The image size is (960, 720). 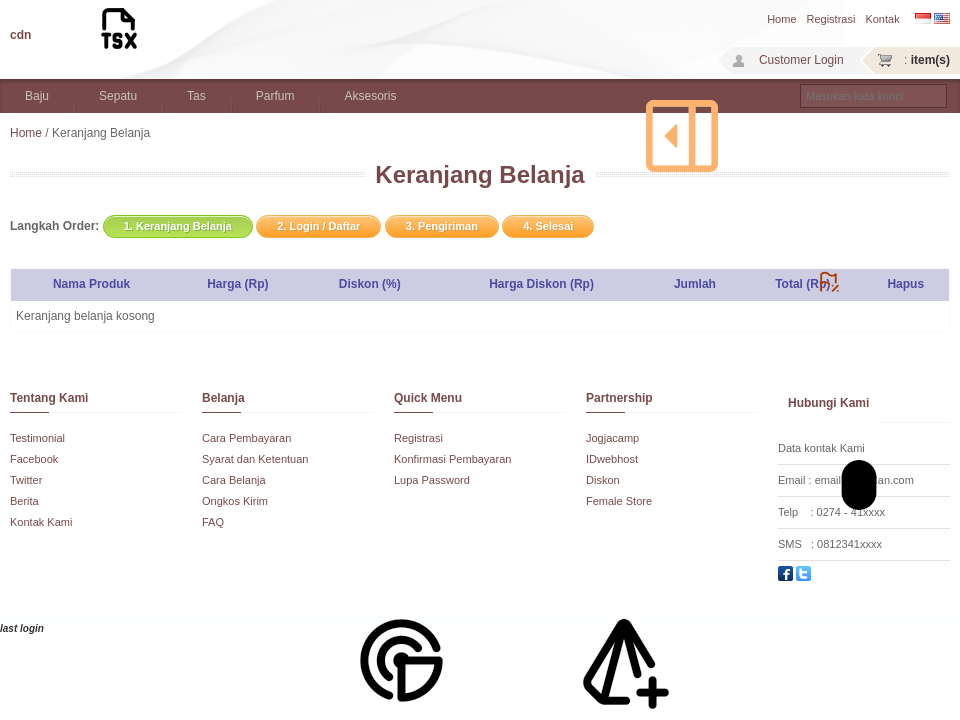 I want to click on scan nearby devices or networks, so click(x=401, y=660).